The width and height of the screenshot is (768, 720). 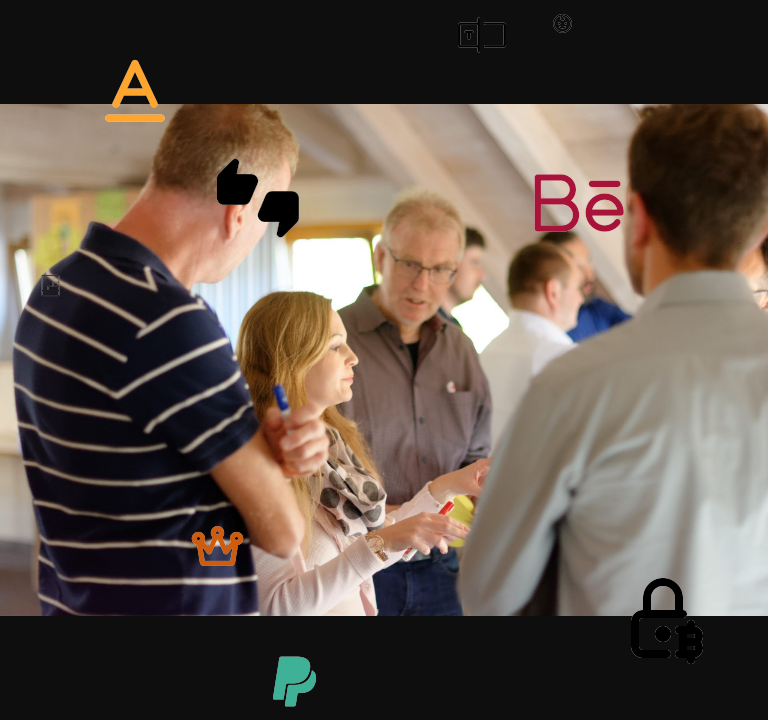 What do you see at coordinates (663, 618) in the screenshot?
I see `secure bitcoin wallet or storage` at bounding box center [663, 618].